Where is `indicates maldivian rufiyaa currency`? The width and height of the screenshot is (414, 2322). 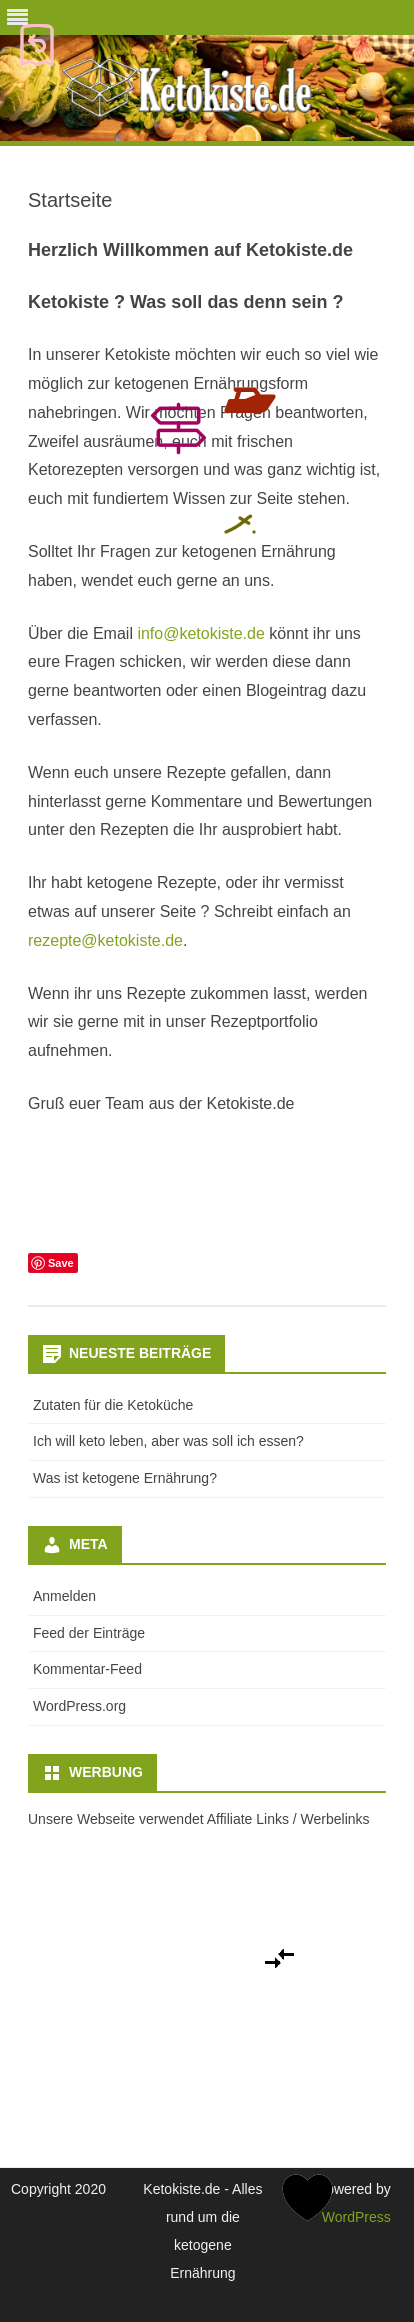 indicates maldivian rufiyaa currency is located at coordinates (240, 525).